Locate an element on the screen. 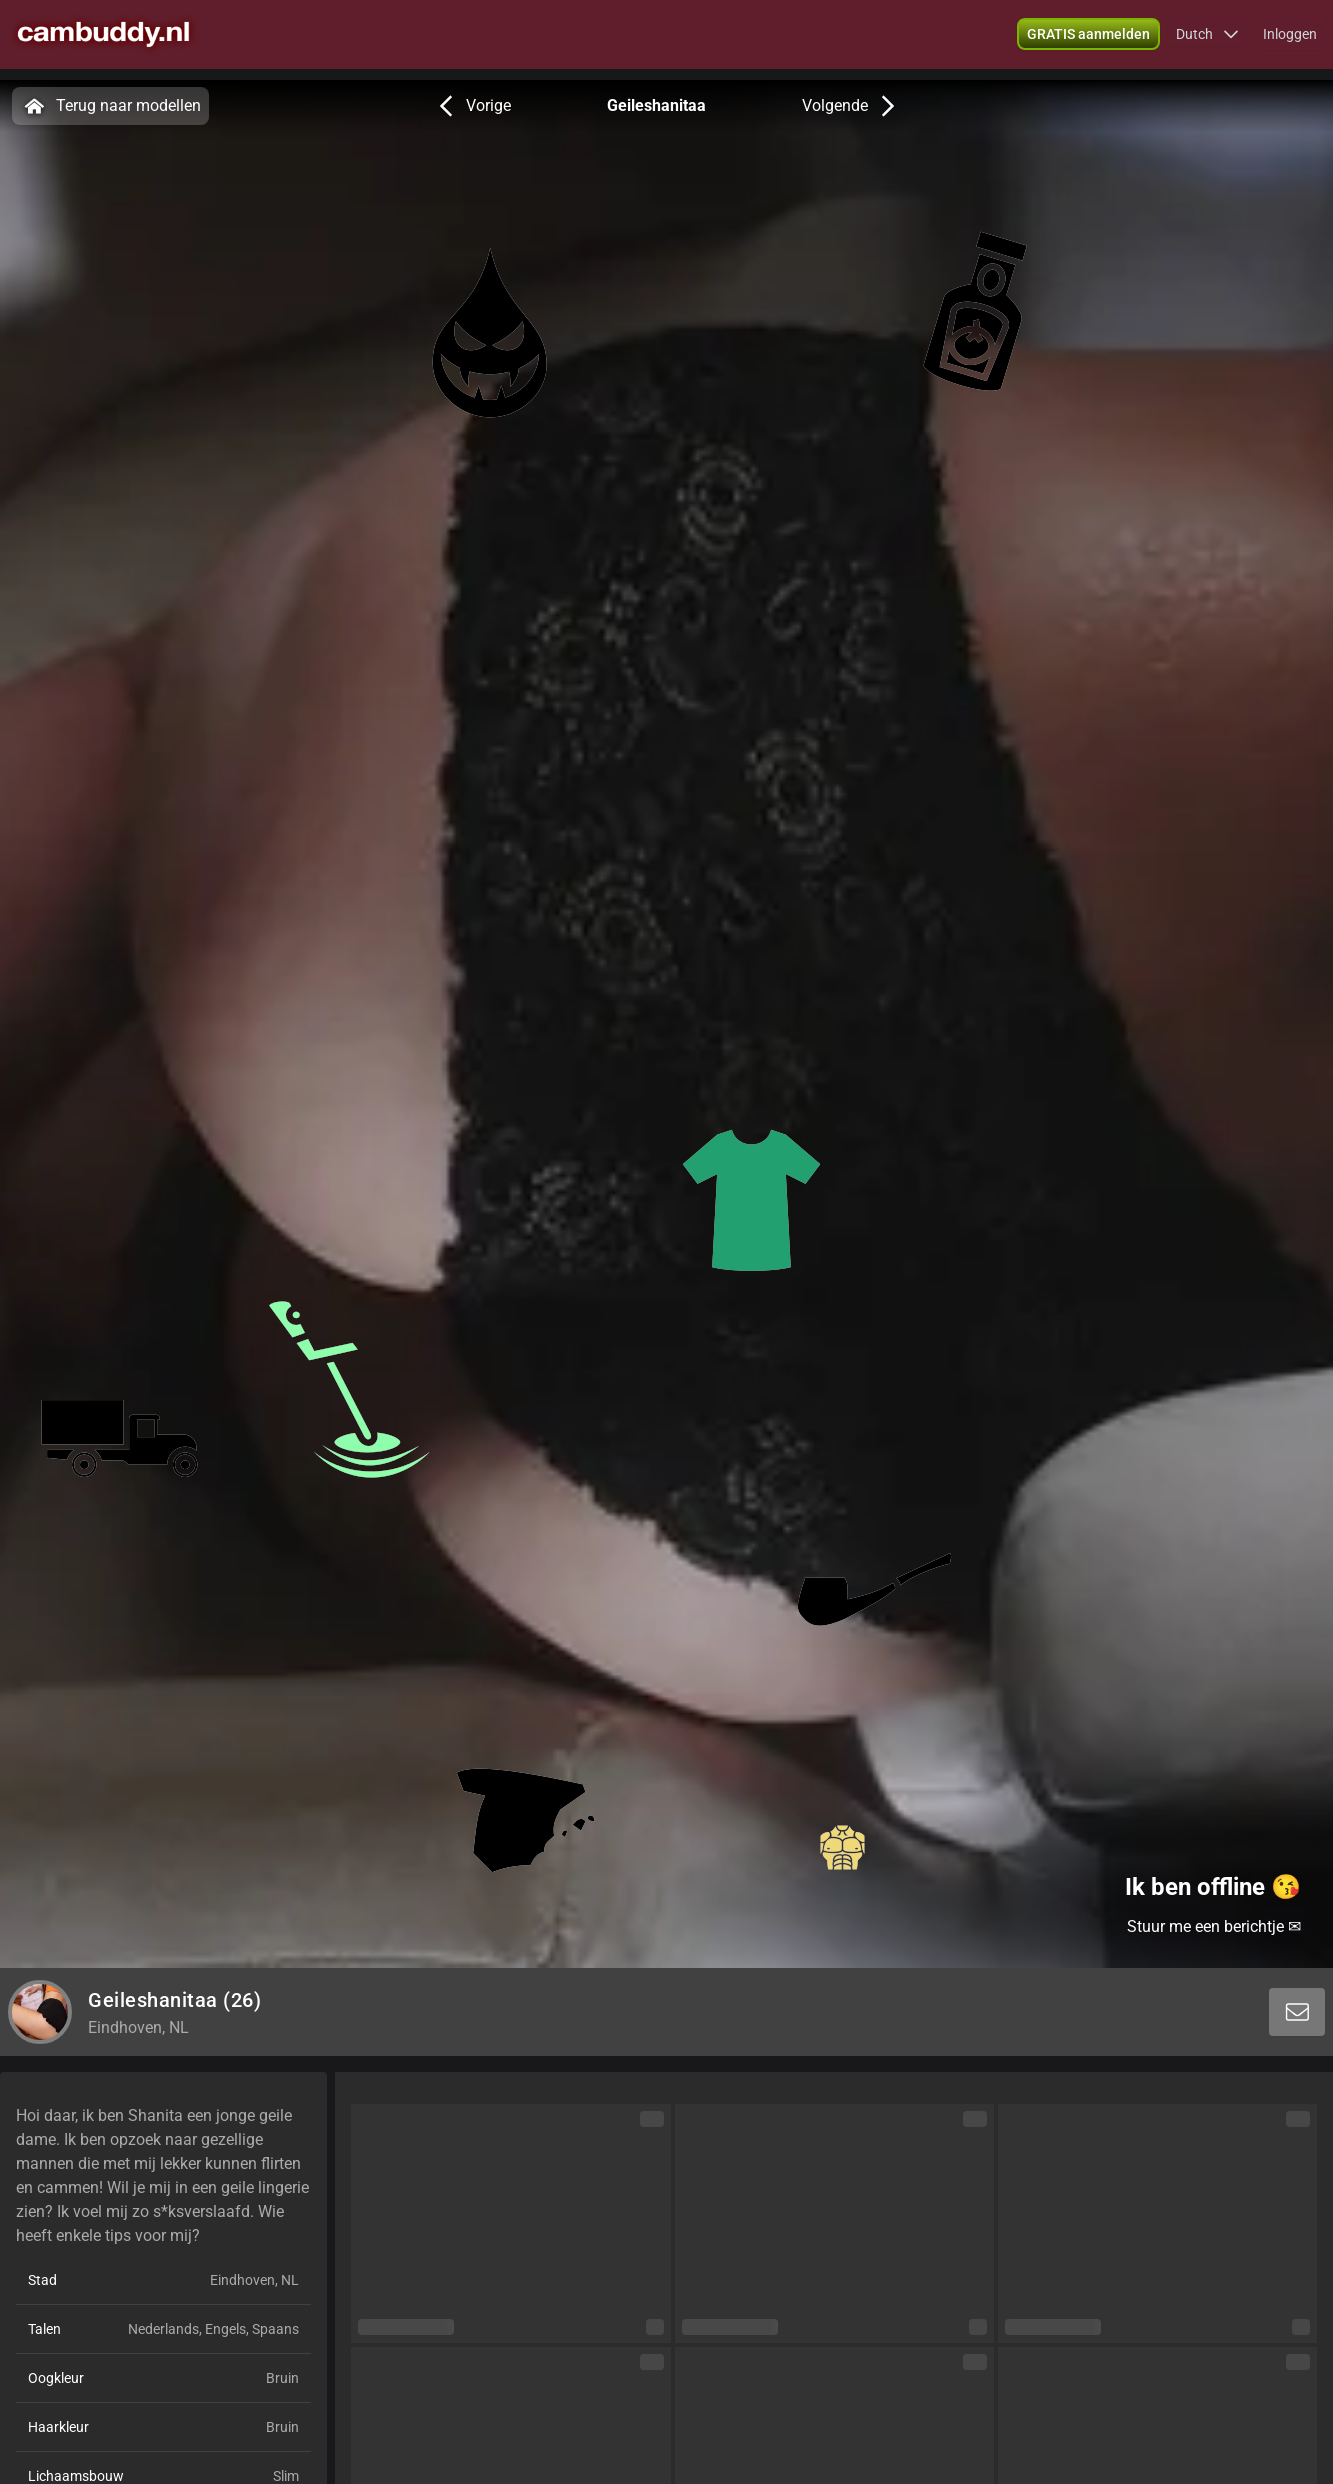 Image resolution: width=1333 pixels, height=2484 pixels. select ketchup as a condiment option is located at coordinates (976, 311).